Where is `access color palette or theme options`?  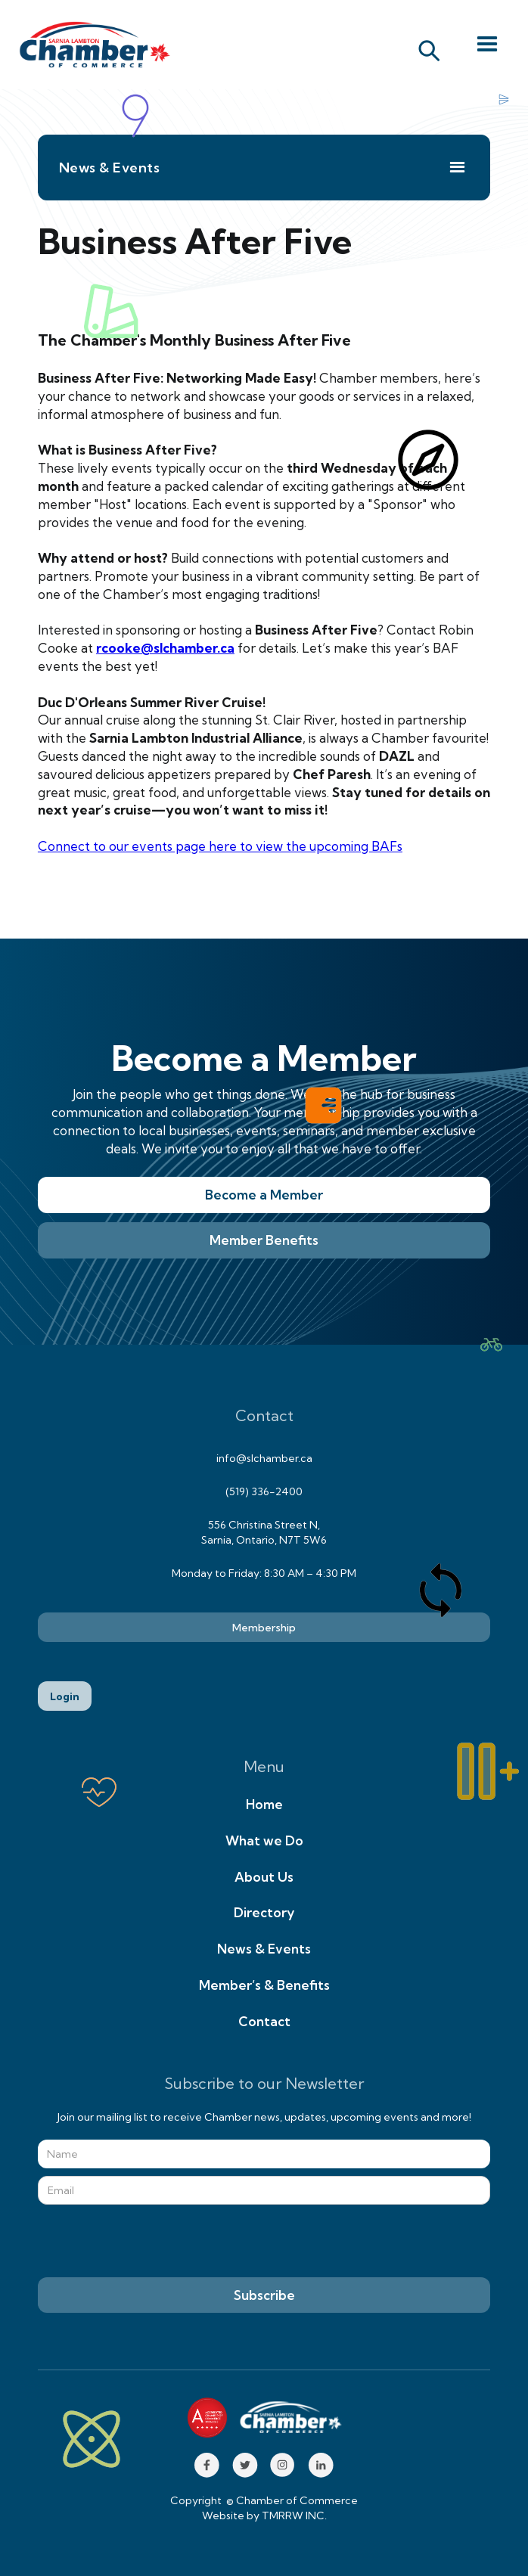 access color palette or theme options is located at coordinates (109, 313).